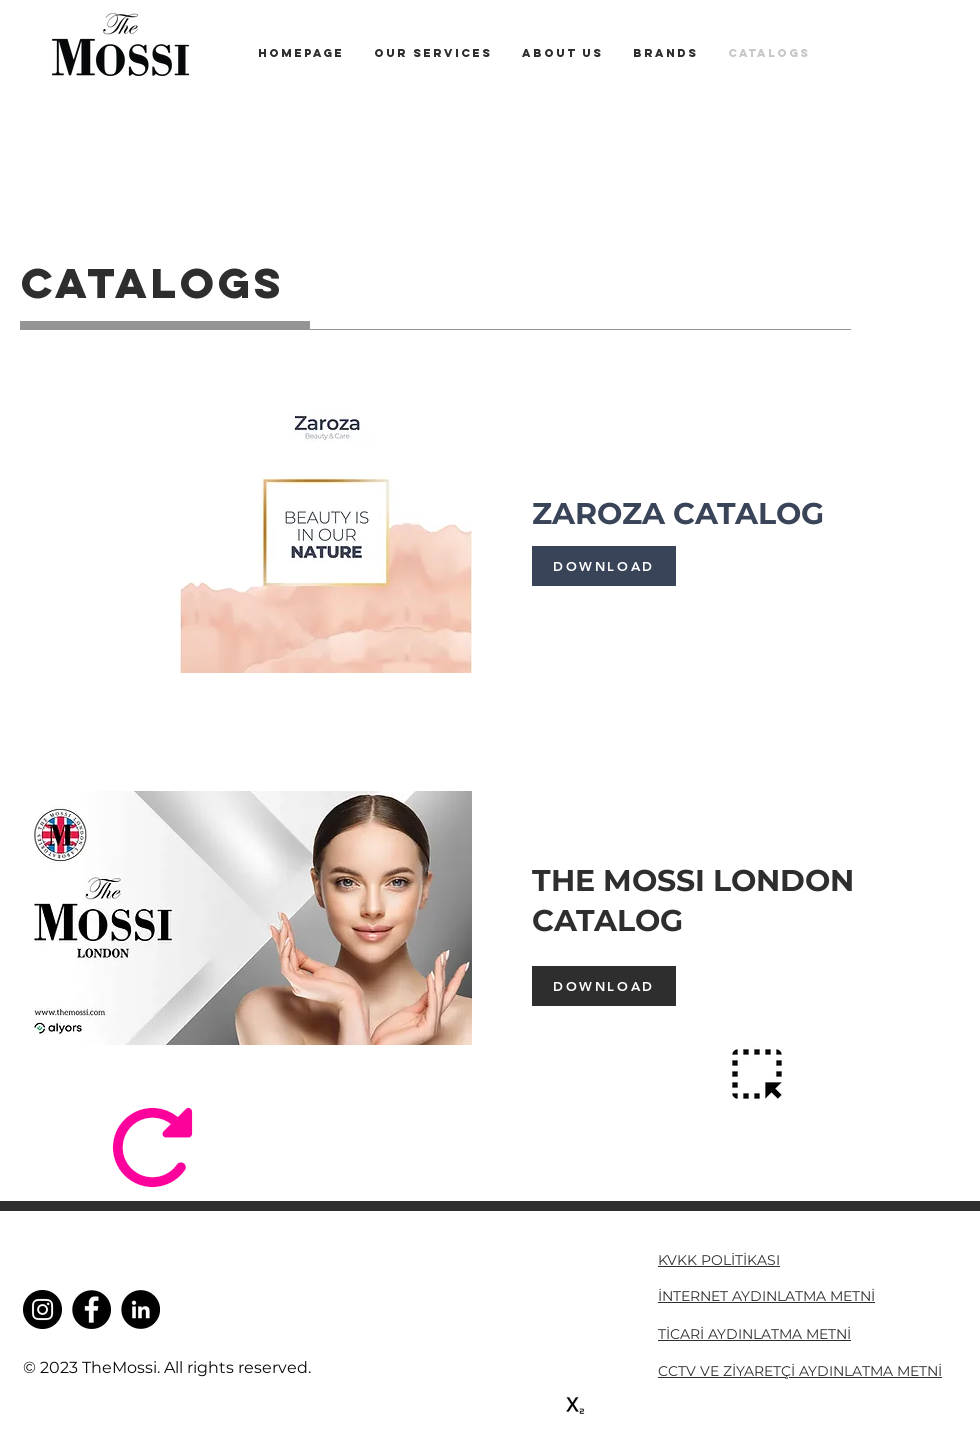 The image size is (980, 1449). Describe the element at coordinates (757, 1074) in the screenshot. I see `select or highlight an area` at that location.